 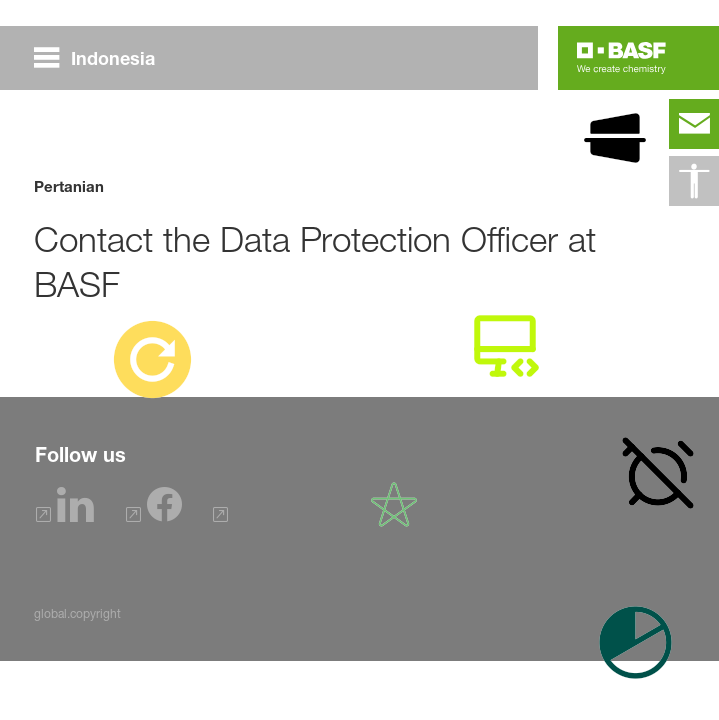 What do you see at coordinates (615, 138) in the screenshot?
I see `toggle perspective view mode` at bounding box center [615, 138].